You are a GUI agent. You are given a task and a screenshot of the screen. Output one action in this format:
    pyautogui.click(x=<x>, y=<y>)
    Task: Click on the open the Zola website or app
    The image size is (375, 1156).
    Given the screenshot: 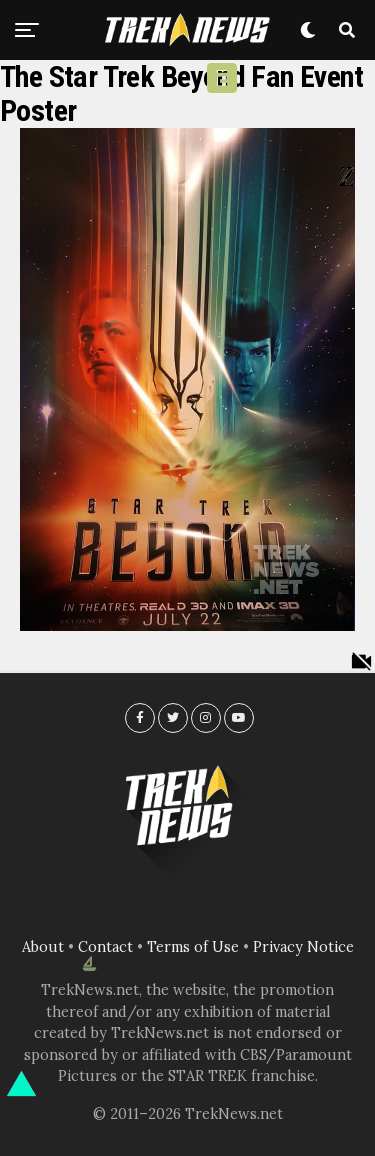 What is the action you would take?
    pyautogui.click(x=346, y=176)
    